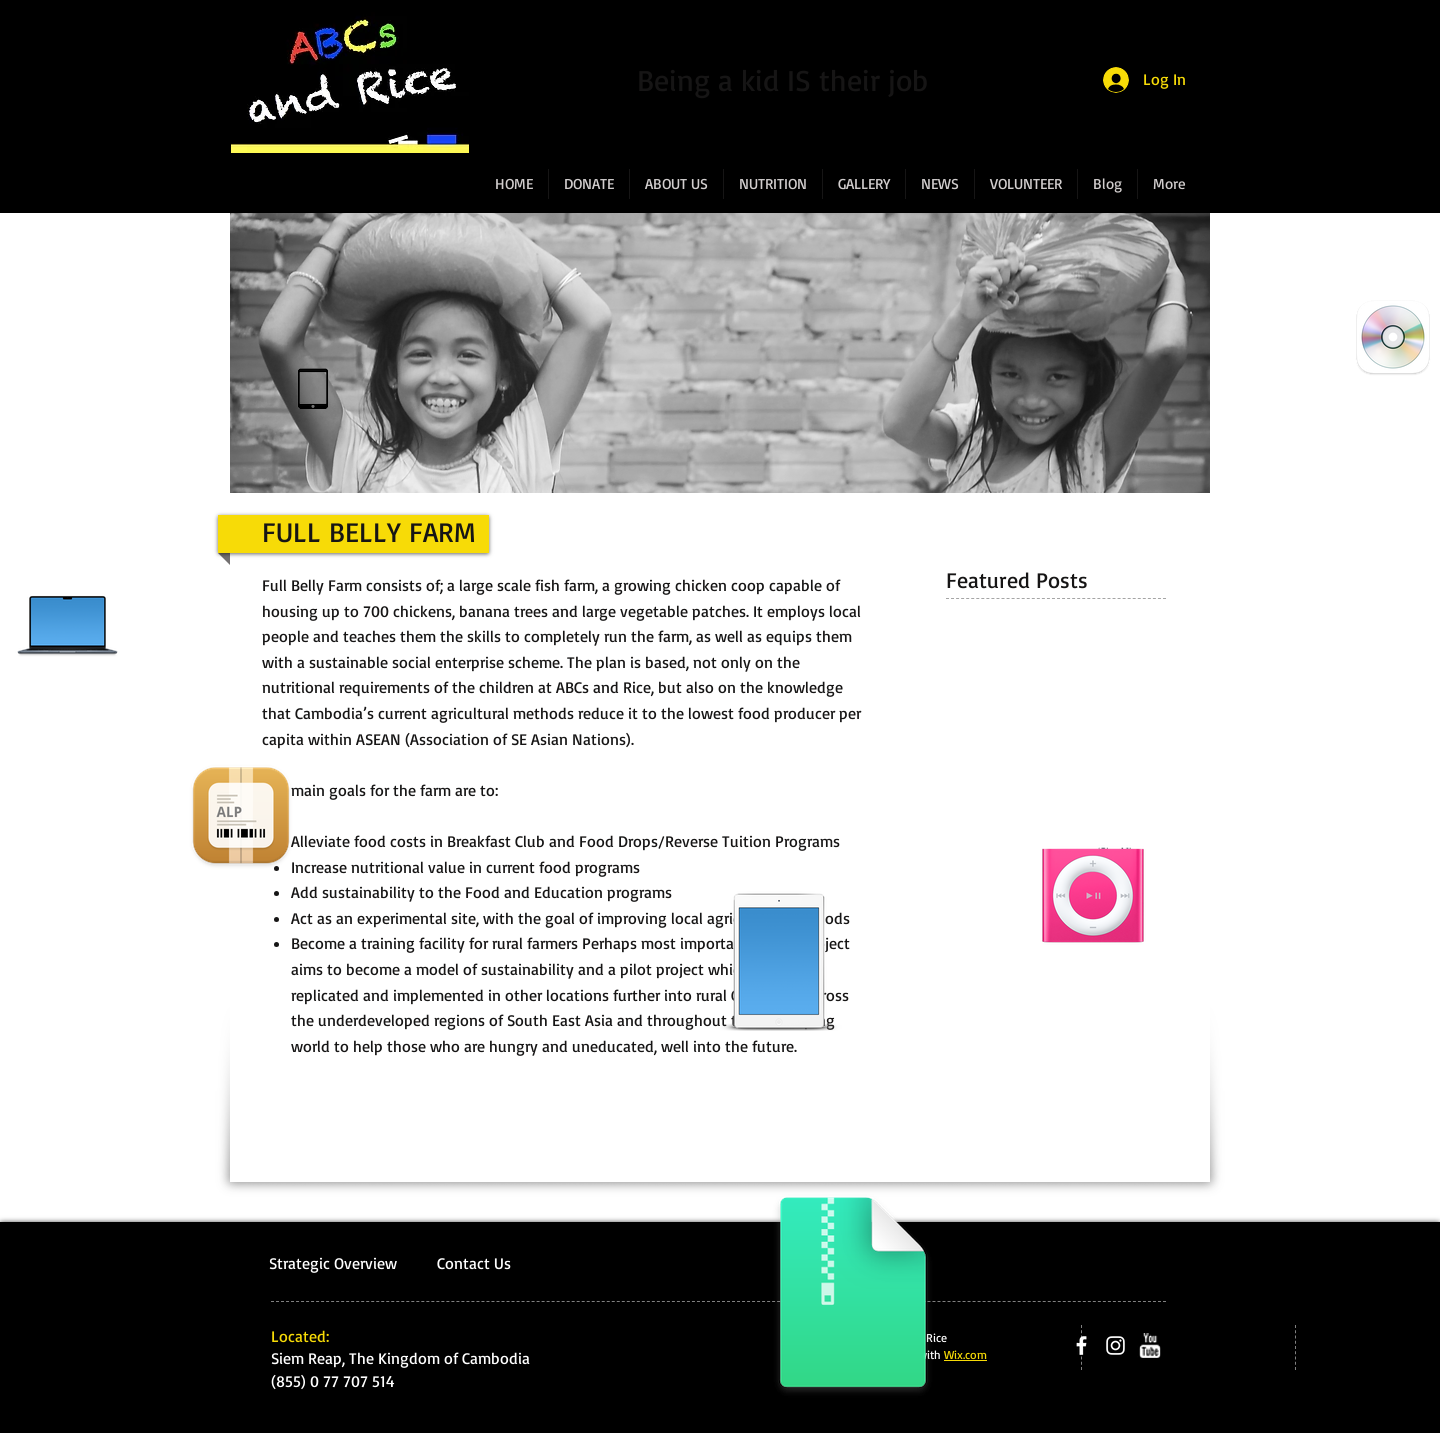 Image resolution: width=1440 pixels, height=1433 pixels. Describe the element at coordinates (67, 616) in the screenshot. I see `indicates this macbook air in system settings` at that location.